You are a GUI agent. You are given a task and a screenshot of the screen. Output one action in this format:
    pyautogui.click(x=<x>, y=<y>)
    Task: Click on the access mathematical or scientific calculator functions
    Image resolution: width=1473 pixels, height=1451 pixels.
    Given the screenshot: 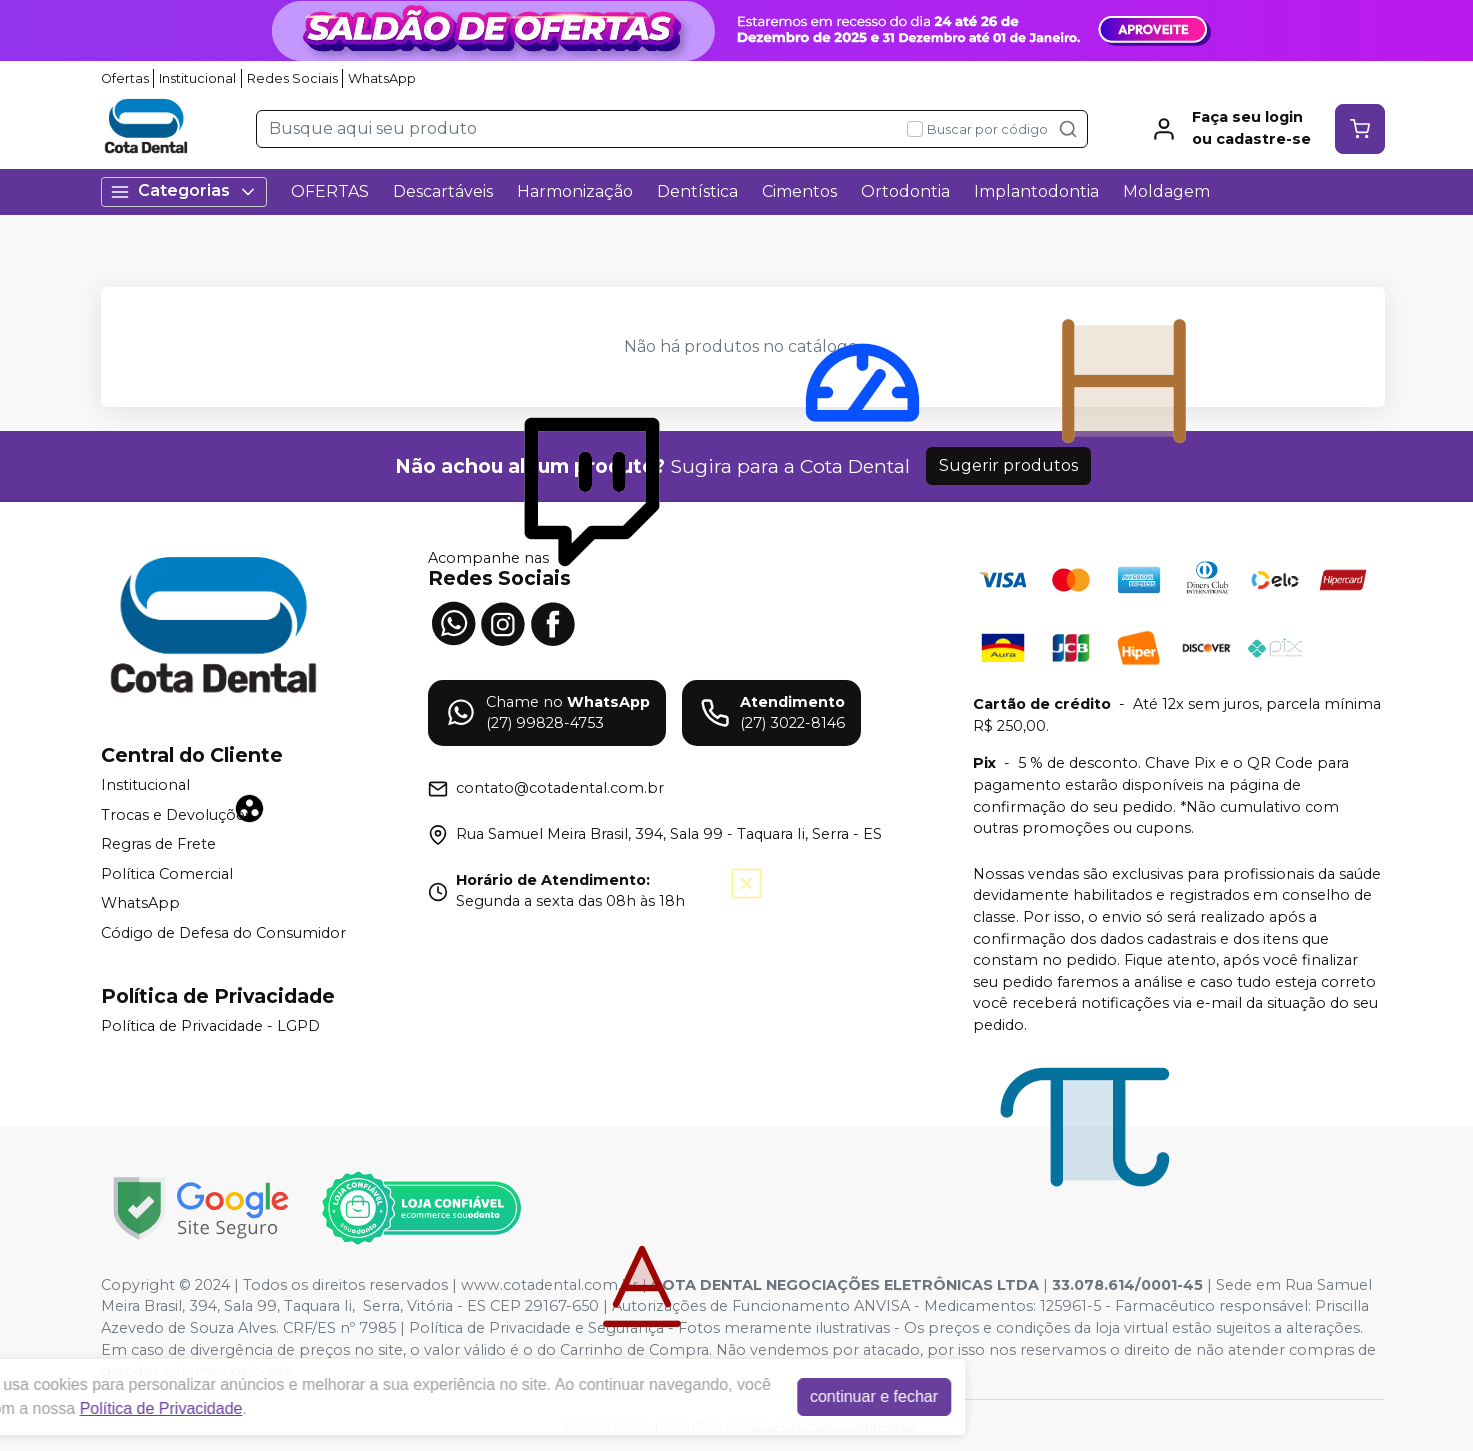 What is the action you would take?
    pyautogui.click(x=1088, y=1124)
    